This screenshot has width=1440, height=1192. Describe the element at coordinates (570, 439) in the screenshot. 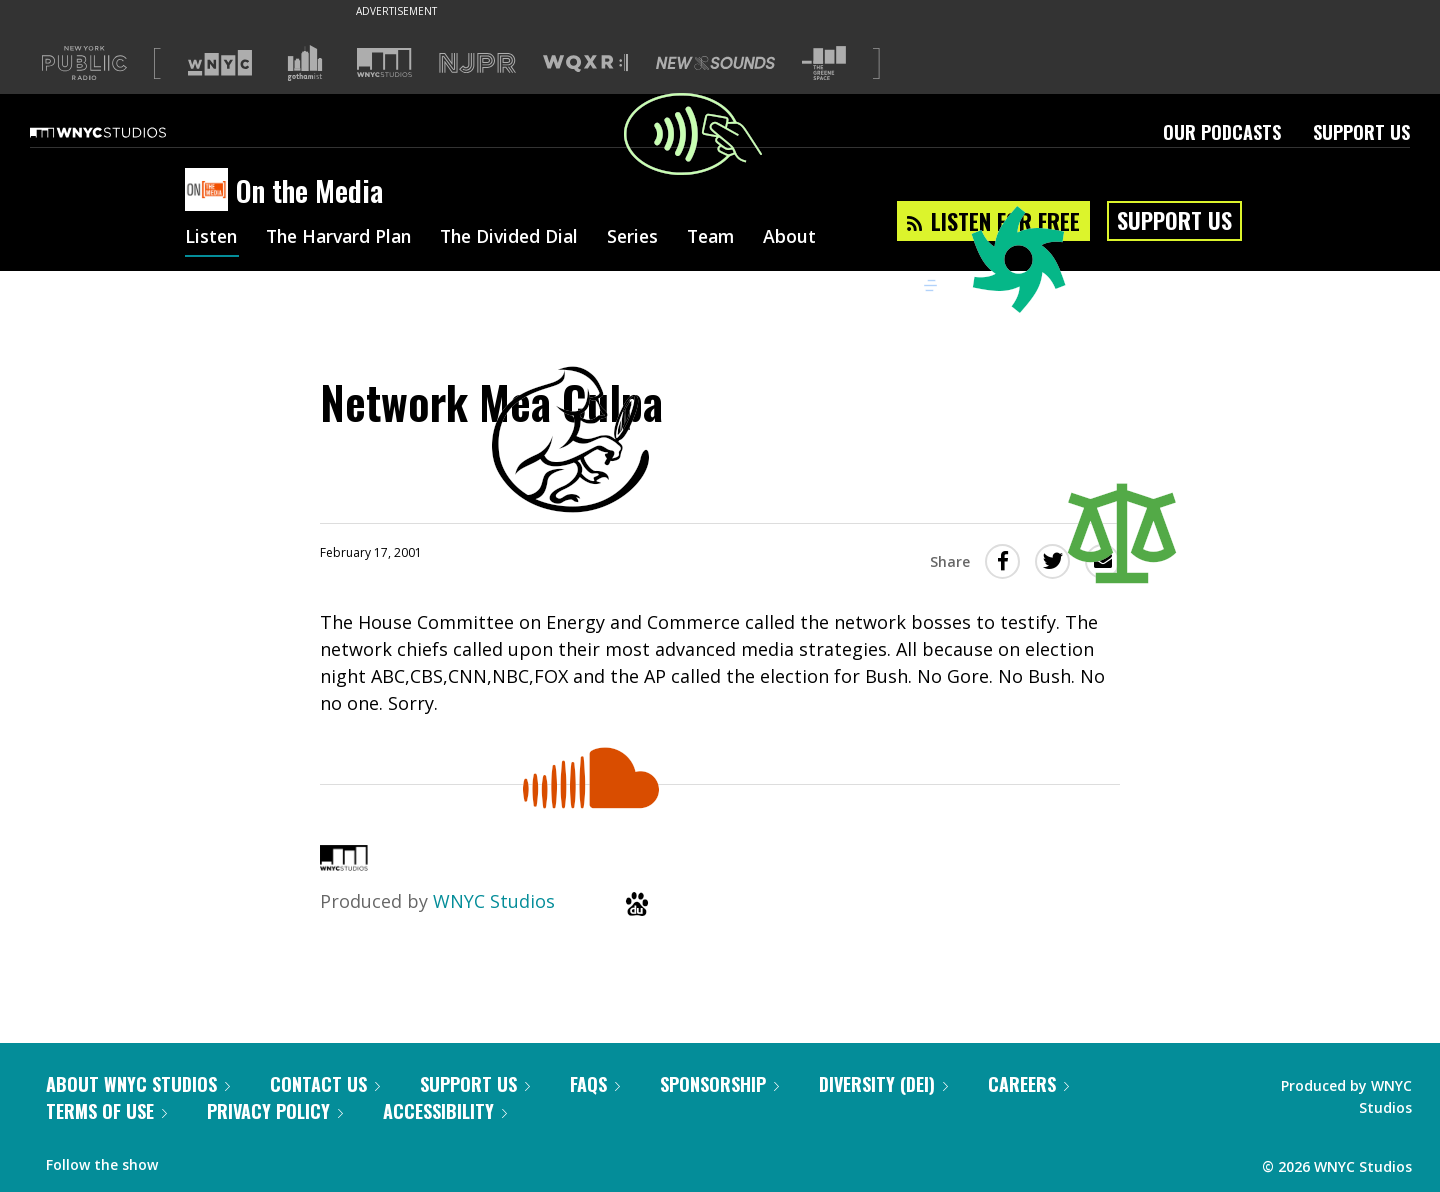

I see `visit the CodeMirror website or documentation` at that location.